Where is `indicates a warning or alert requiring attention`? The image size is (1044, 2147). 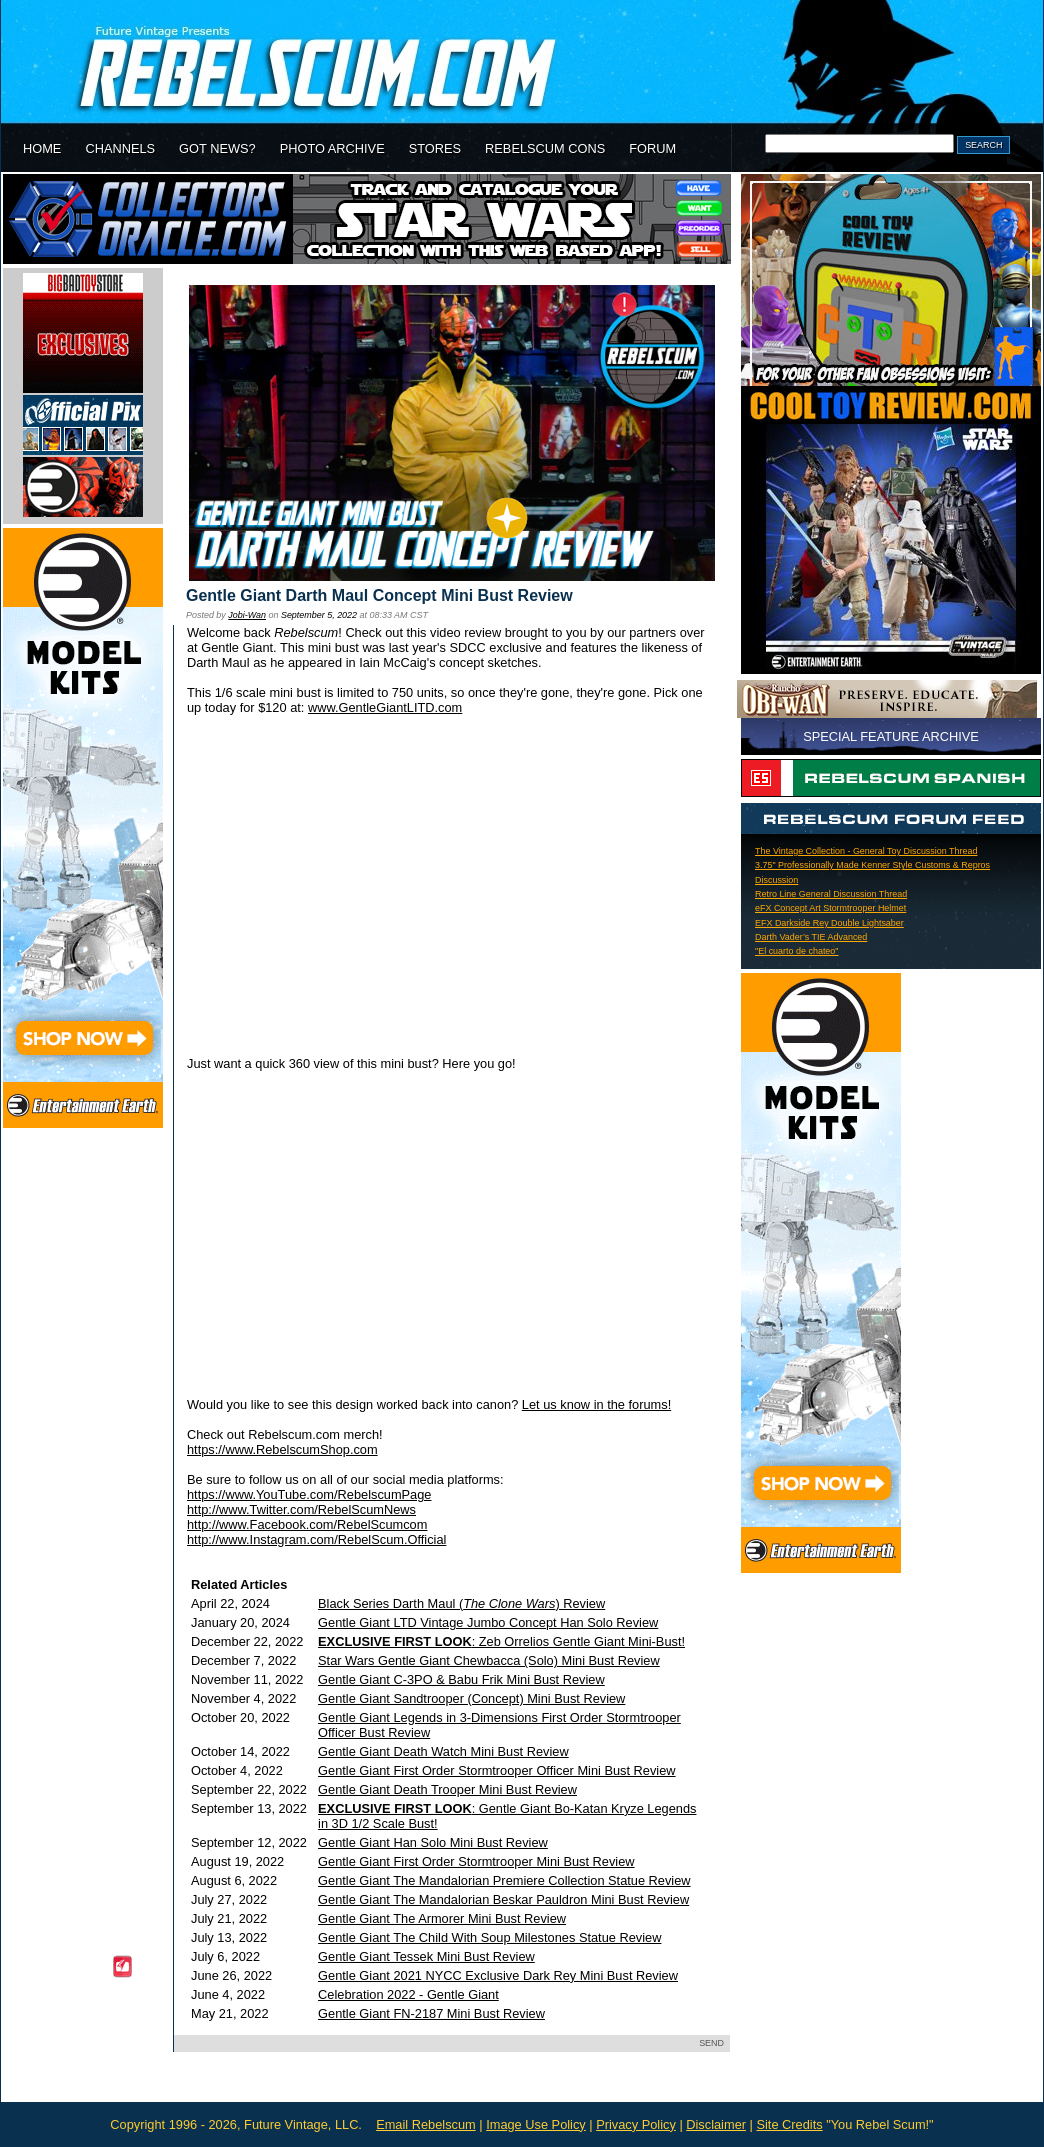 indicates a warning or alert requiring attention is located at coordinates (624, 304).